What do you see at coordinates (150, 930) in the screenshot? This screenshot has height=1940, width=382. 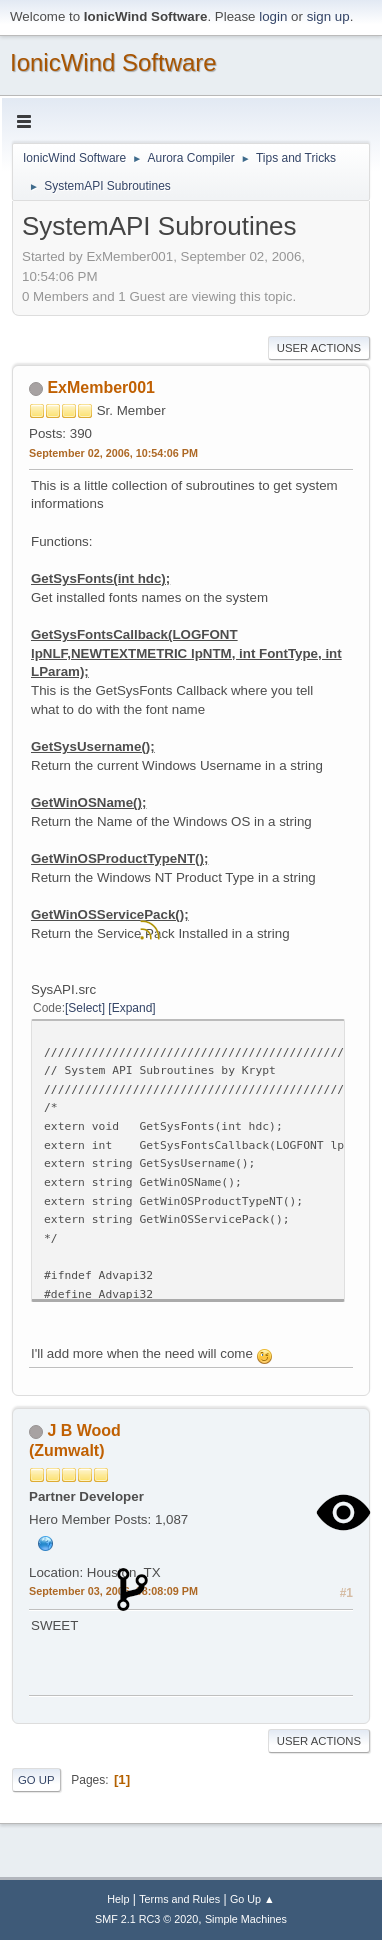 I see `subscribe to RSS feed` at bounding box center [150, 930].